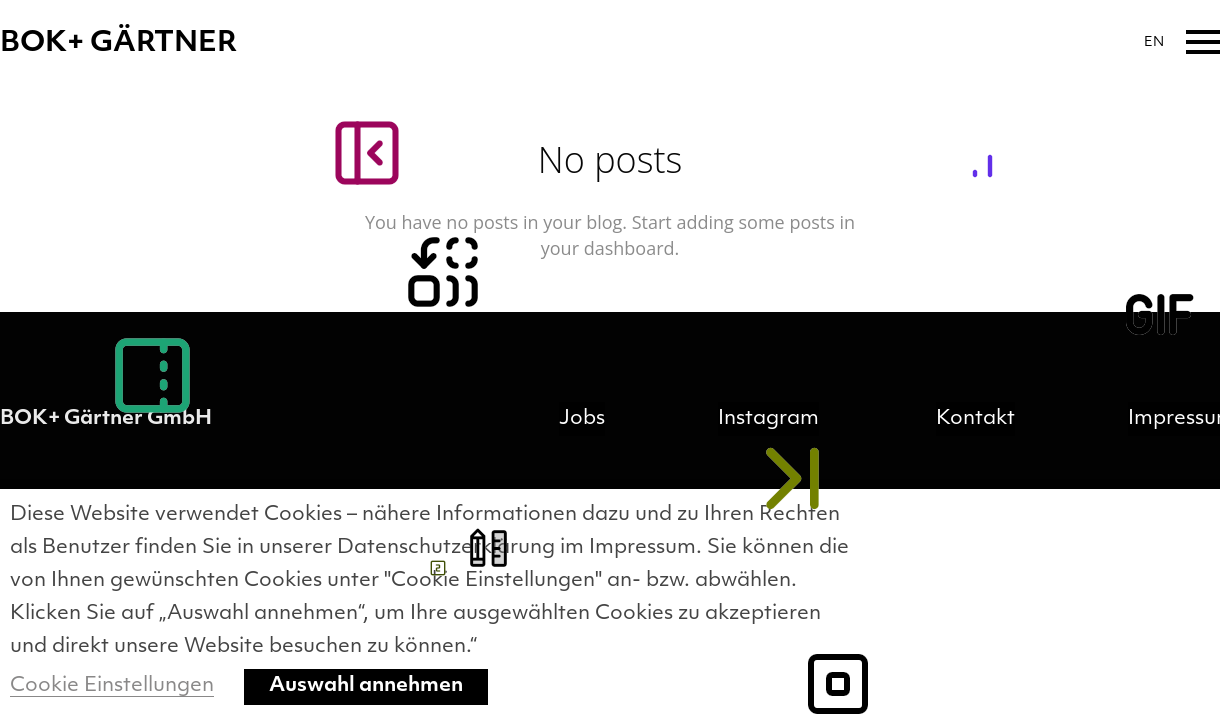  Describe the element at coordinates (443, 272) in the screenshot. I see `replace all matching instances in a document` at that location.